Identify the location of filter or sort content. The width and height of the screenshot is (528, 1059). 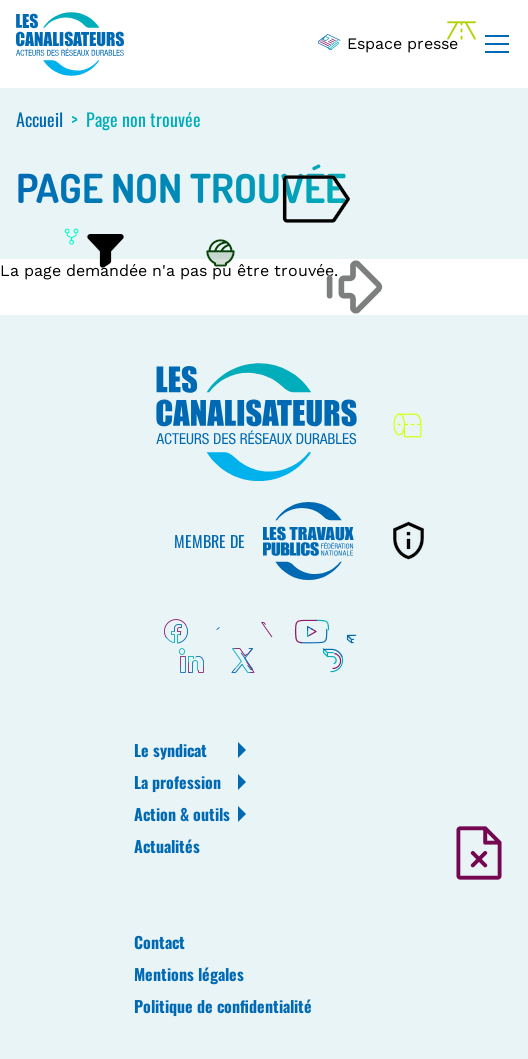
(105, 249).